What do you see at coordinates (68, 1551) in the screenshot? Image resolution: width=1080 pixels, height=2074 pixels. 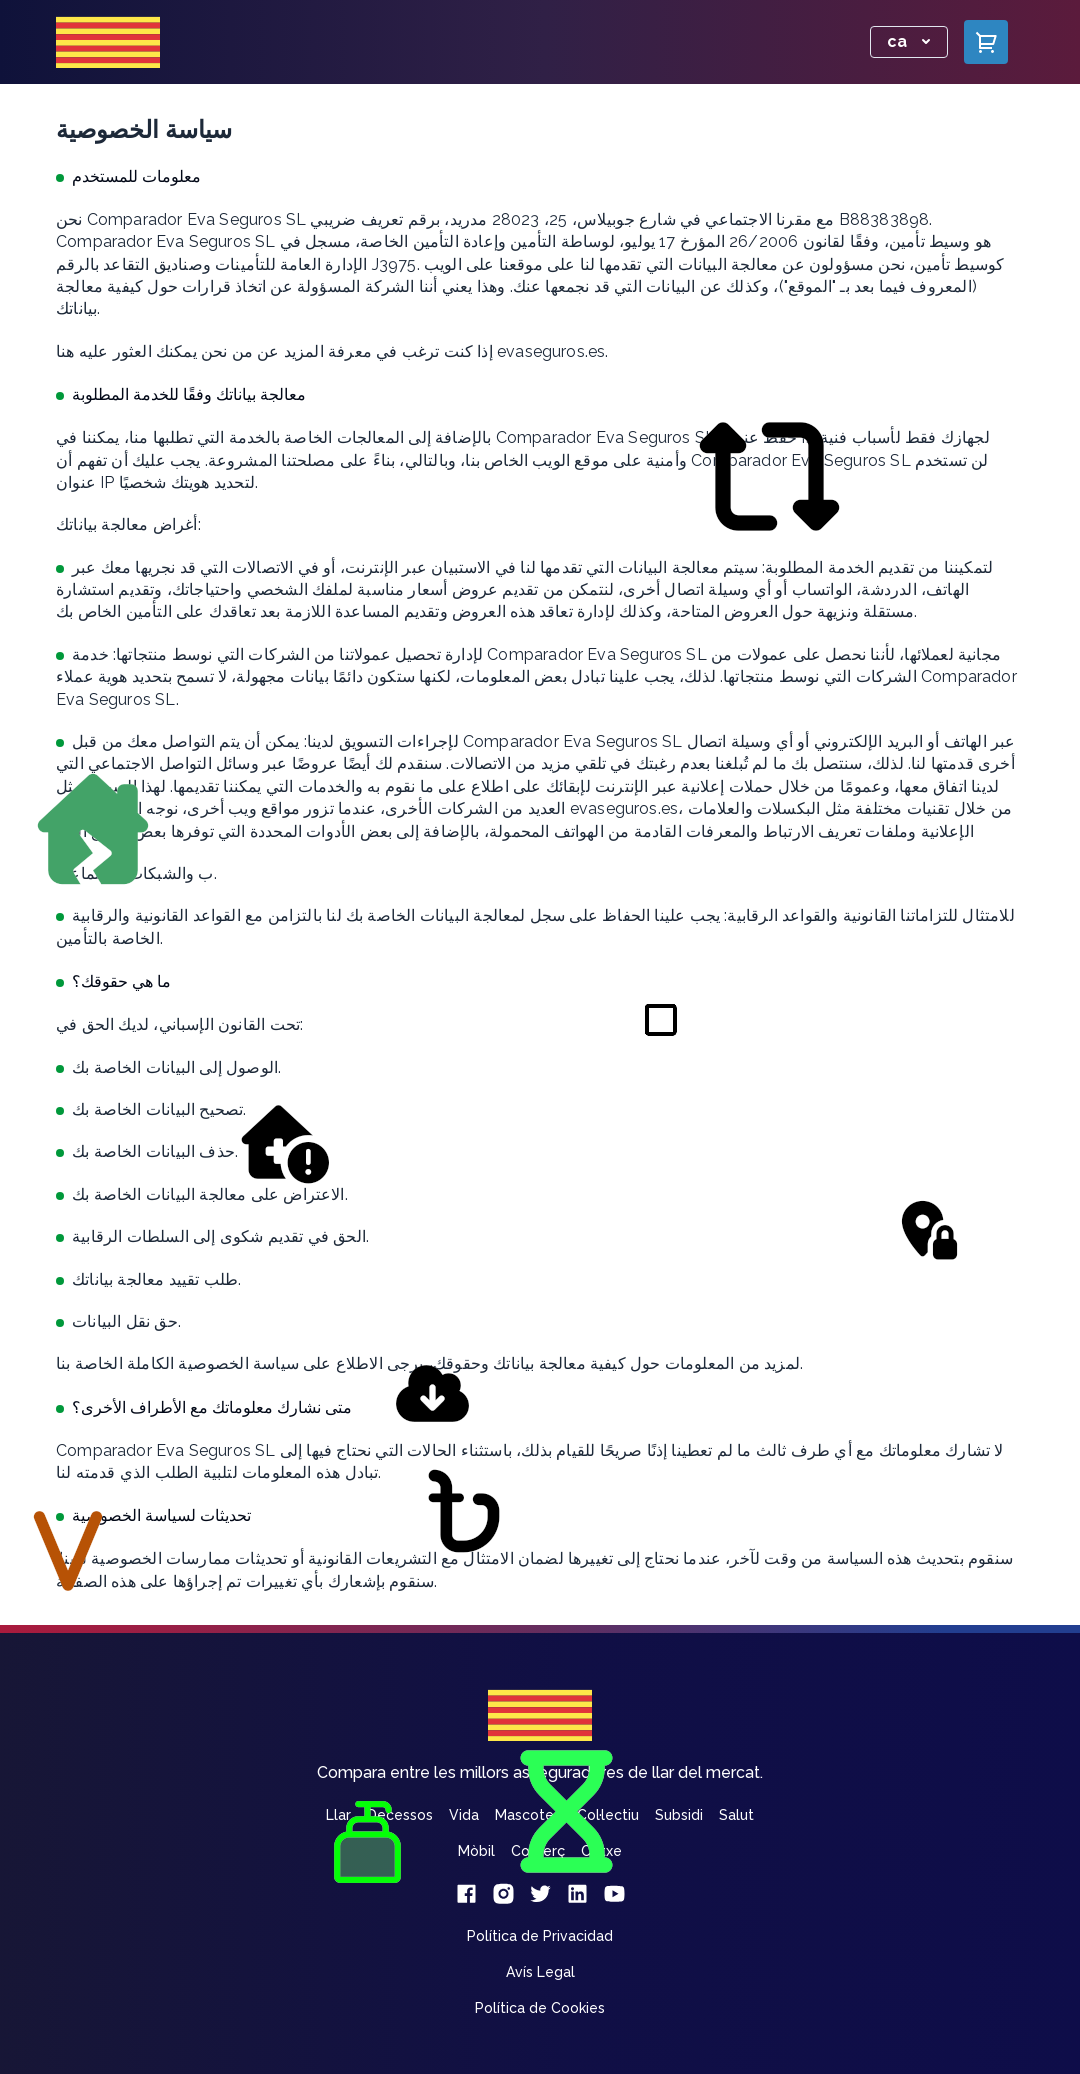 I see `indicates a verified or validated status` at bounding box center [68, 1551].